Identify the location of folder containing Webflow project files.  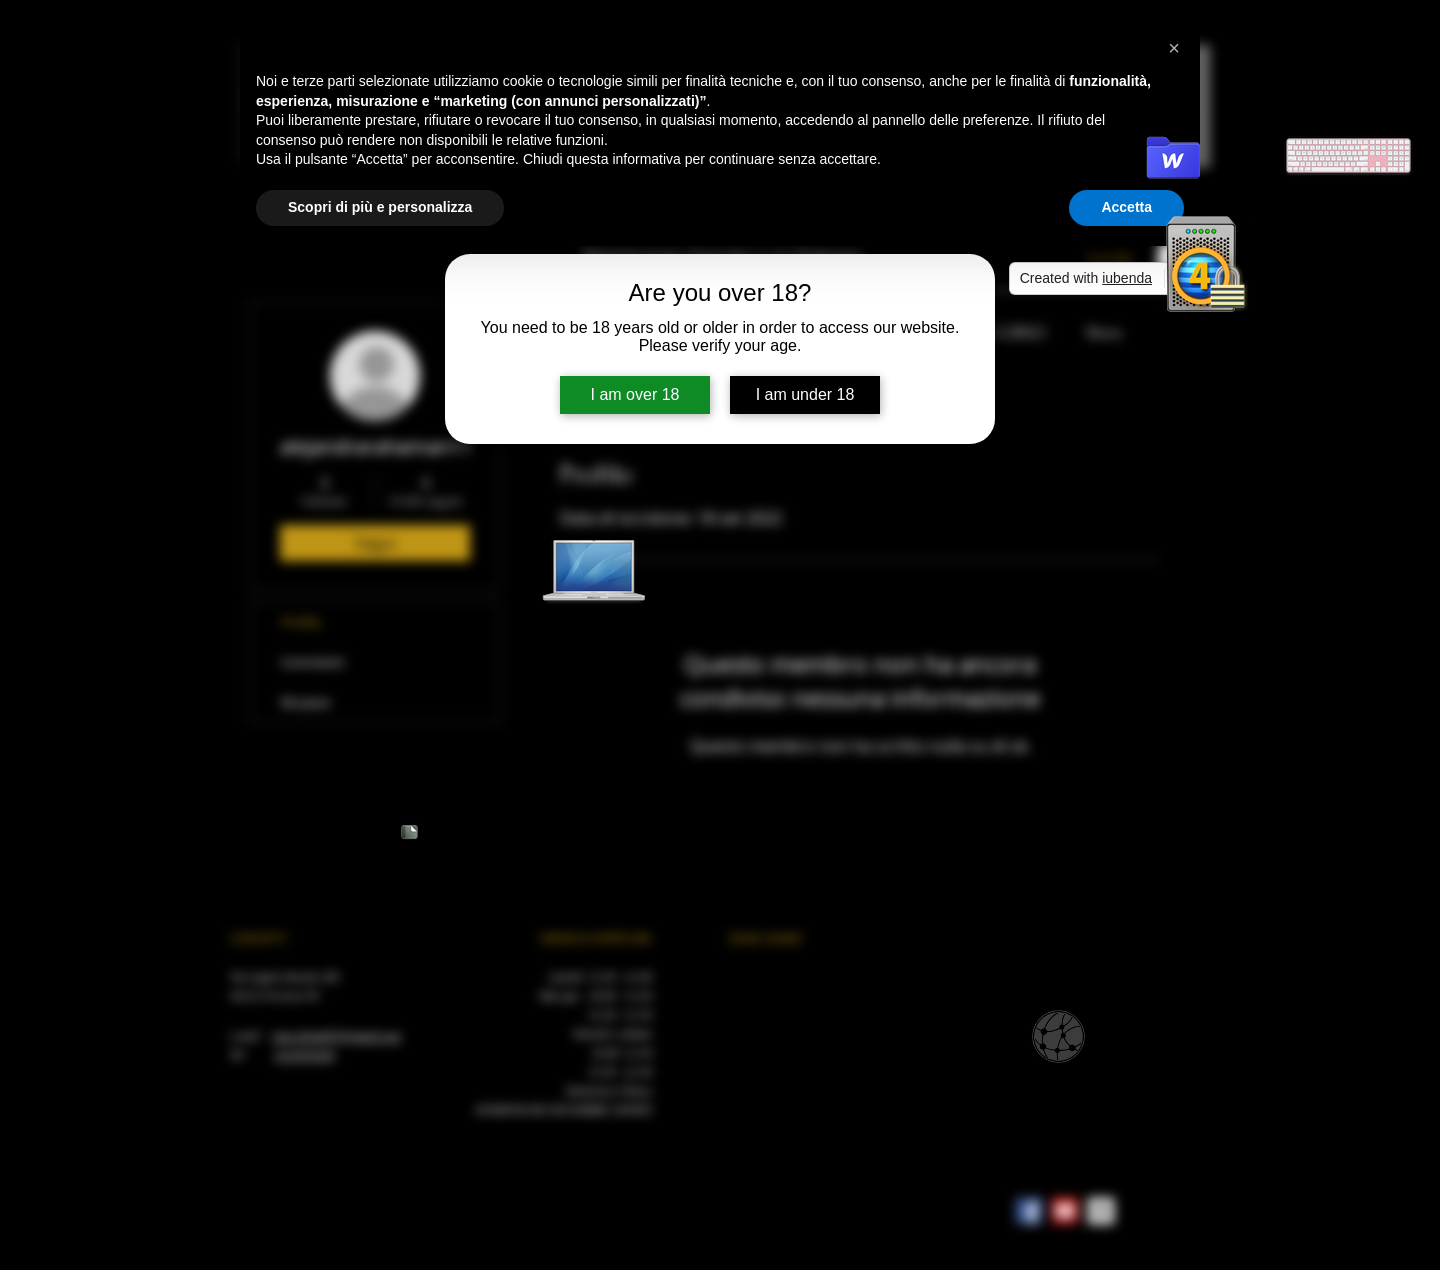
(1173, 159).